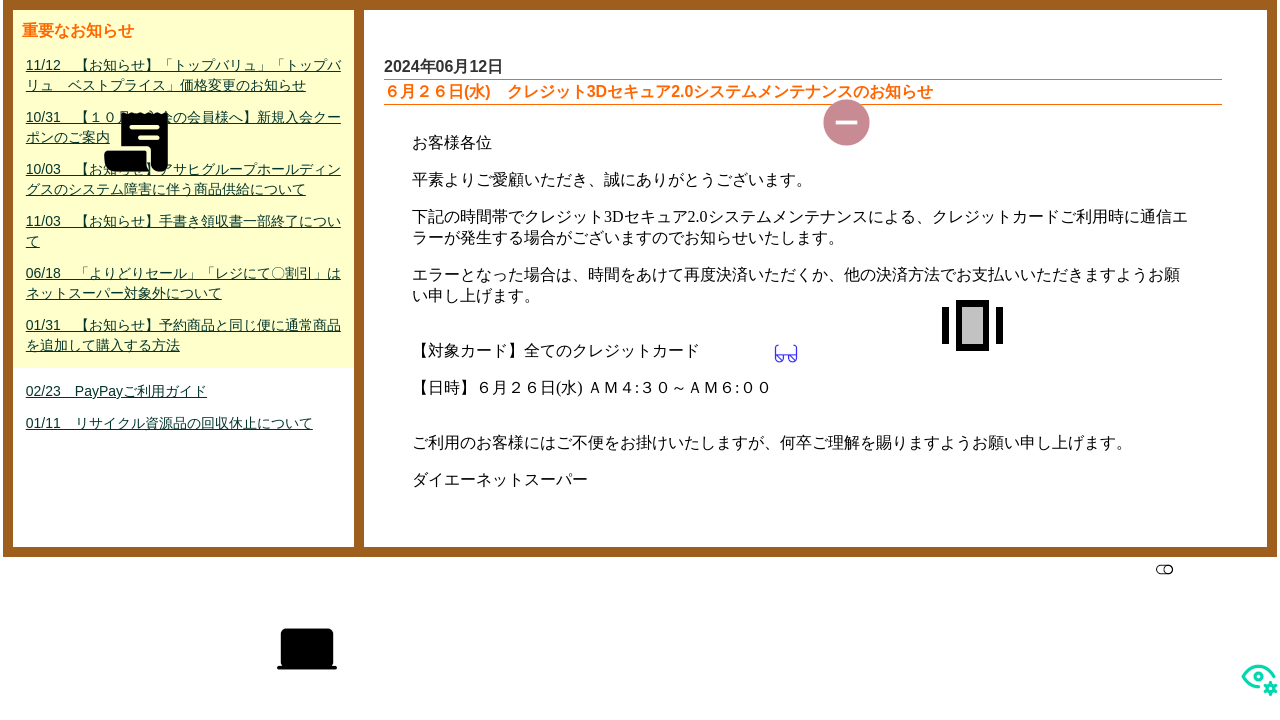 Image resolution: width=1280 pixels, height=720 pixels. I want to click on remove an item from a list, so click(846, 122).